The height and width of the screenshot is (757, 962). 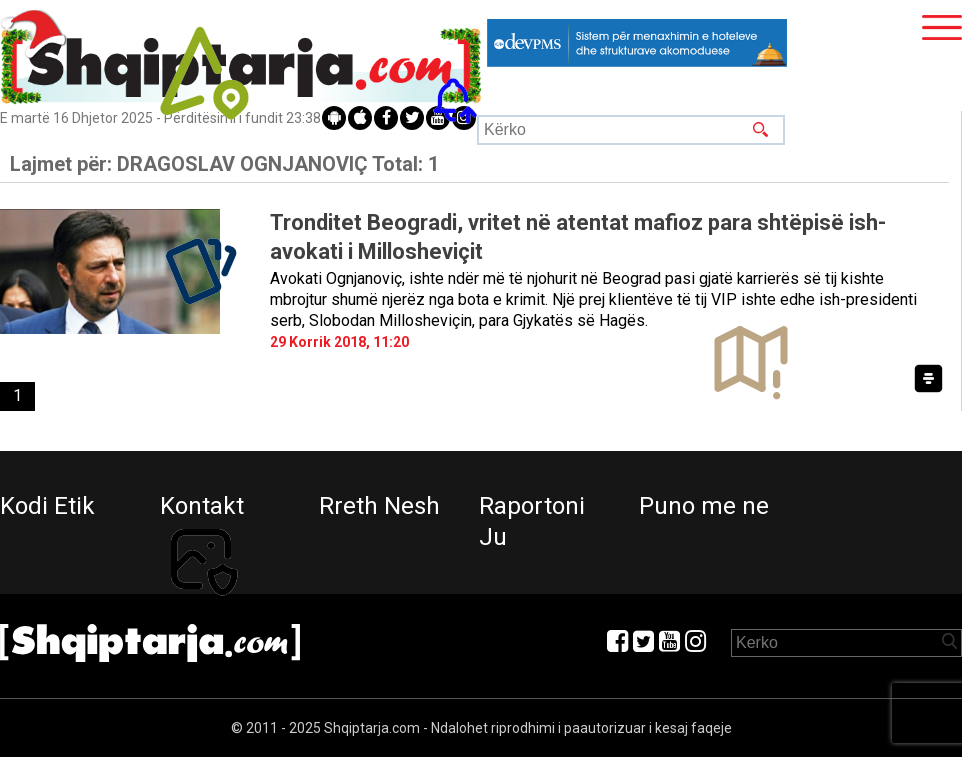 I want to click on upload or export notification settings, so click(x=453, y=100).